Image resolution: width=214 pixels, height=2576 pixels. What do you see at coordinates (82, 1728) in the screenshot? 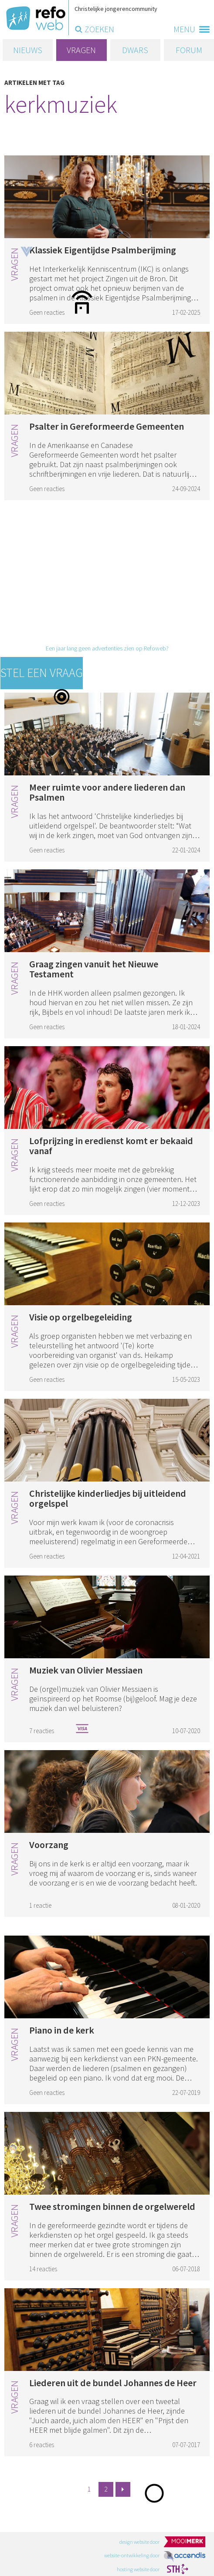
I see `visa card accepted as payment method` at bounding box center [82, 1728].